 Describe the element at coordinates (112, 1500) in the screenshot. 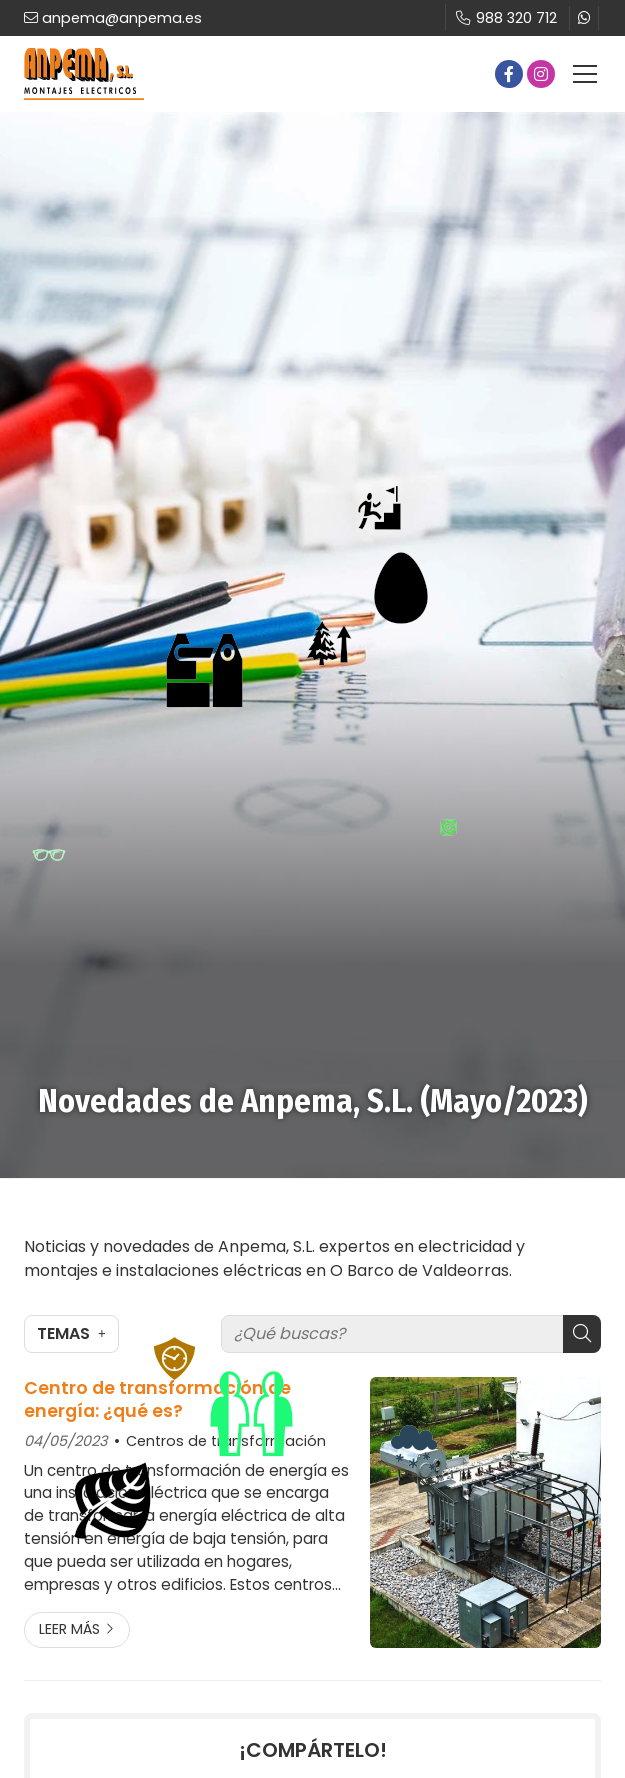

I see `represents a plant or nature category` at that location.